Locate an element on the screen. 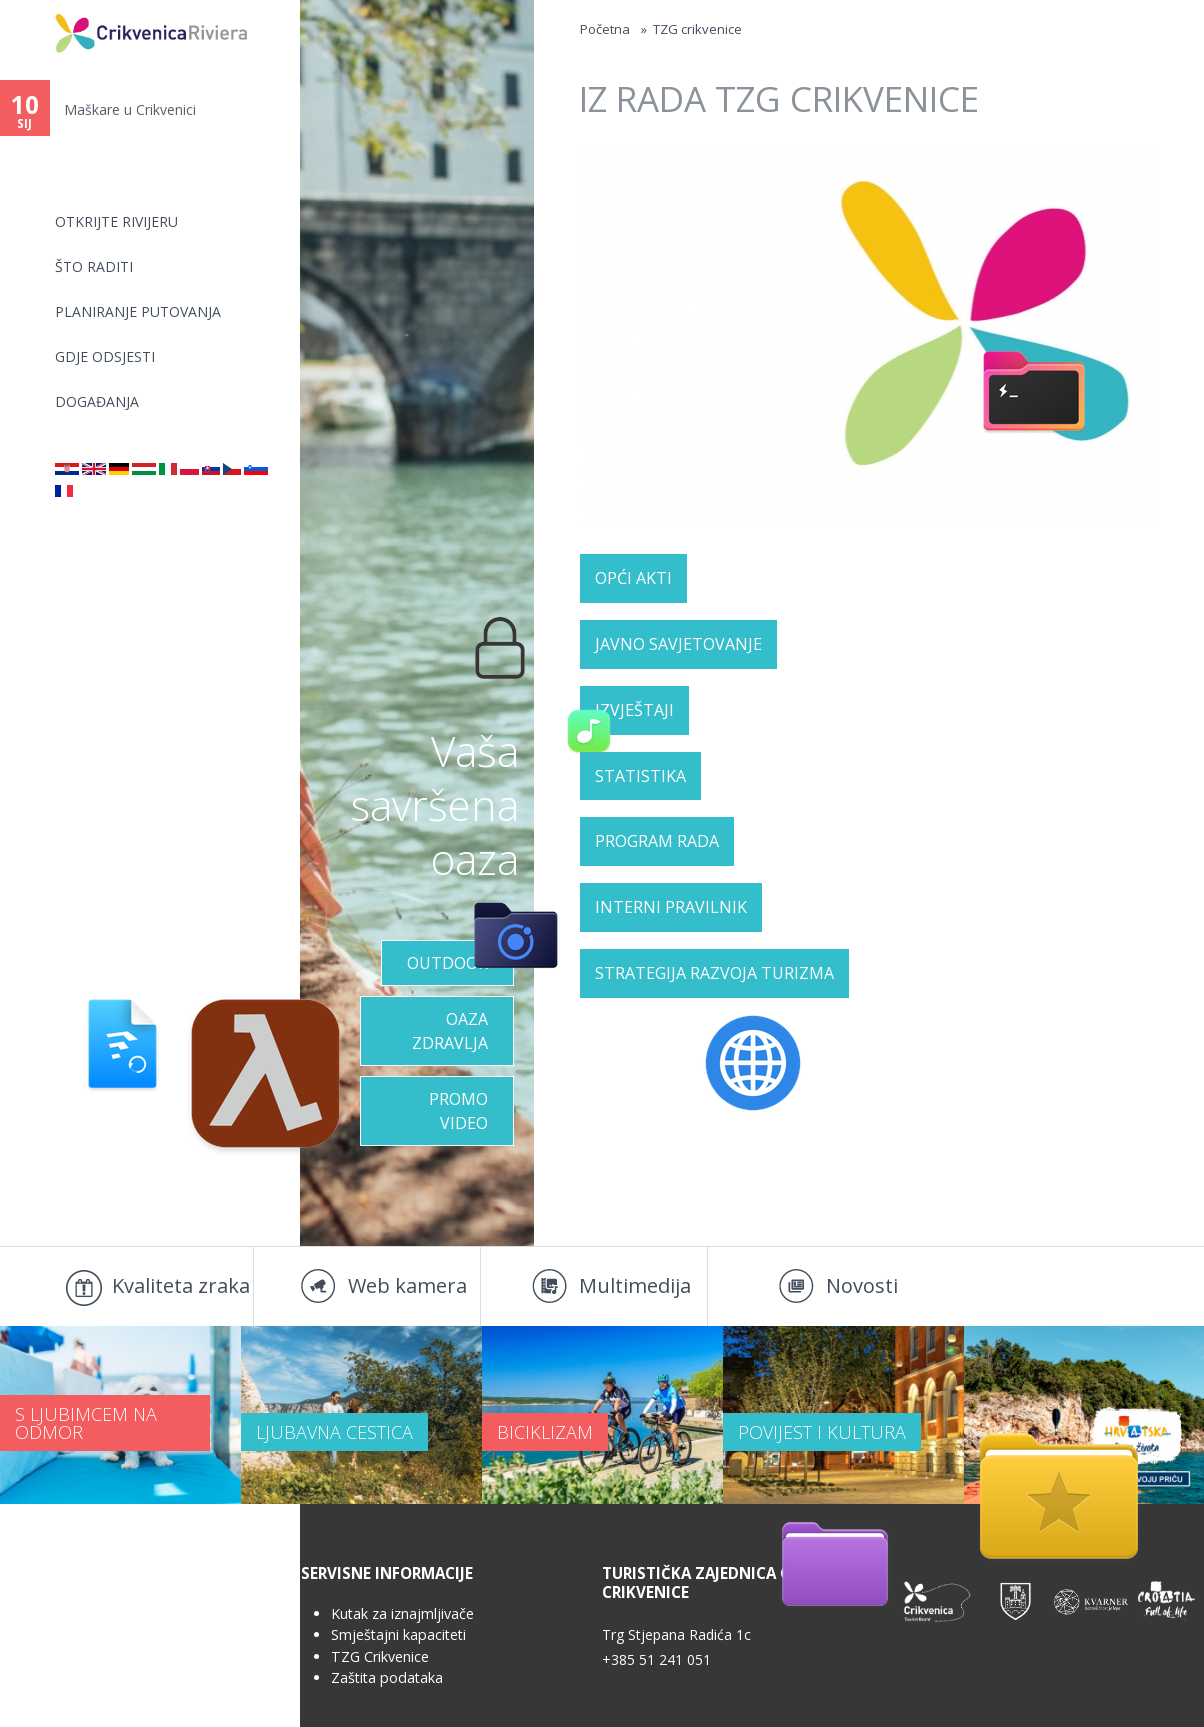 The width and height of the screenshot is (1204, 1727). access your bookmarked or favorite files is located at coordinates (1059, 1496).